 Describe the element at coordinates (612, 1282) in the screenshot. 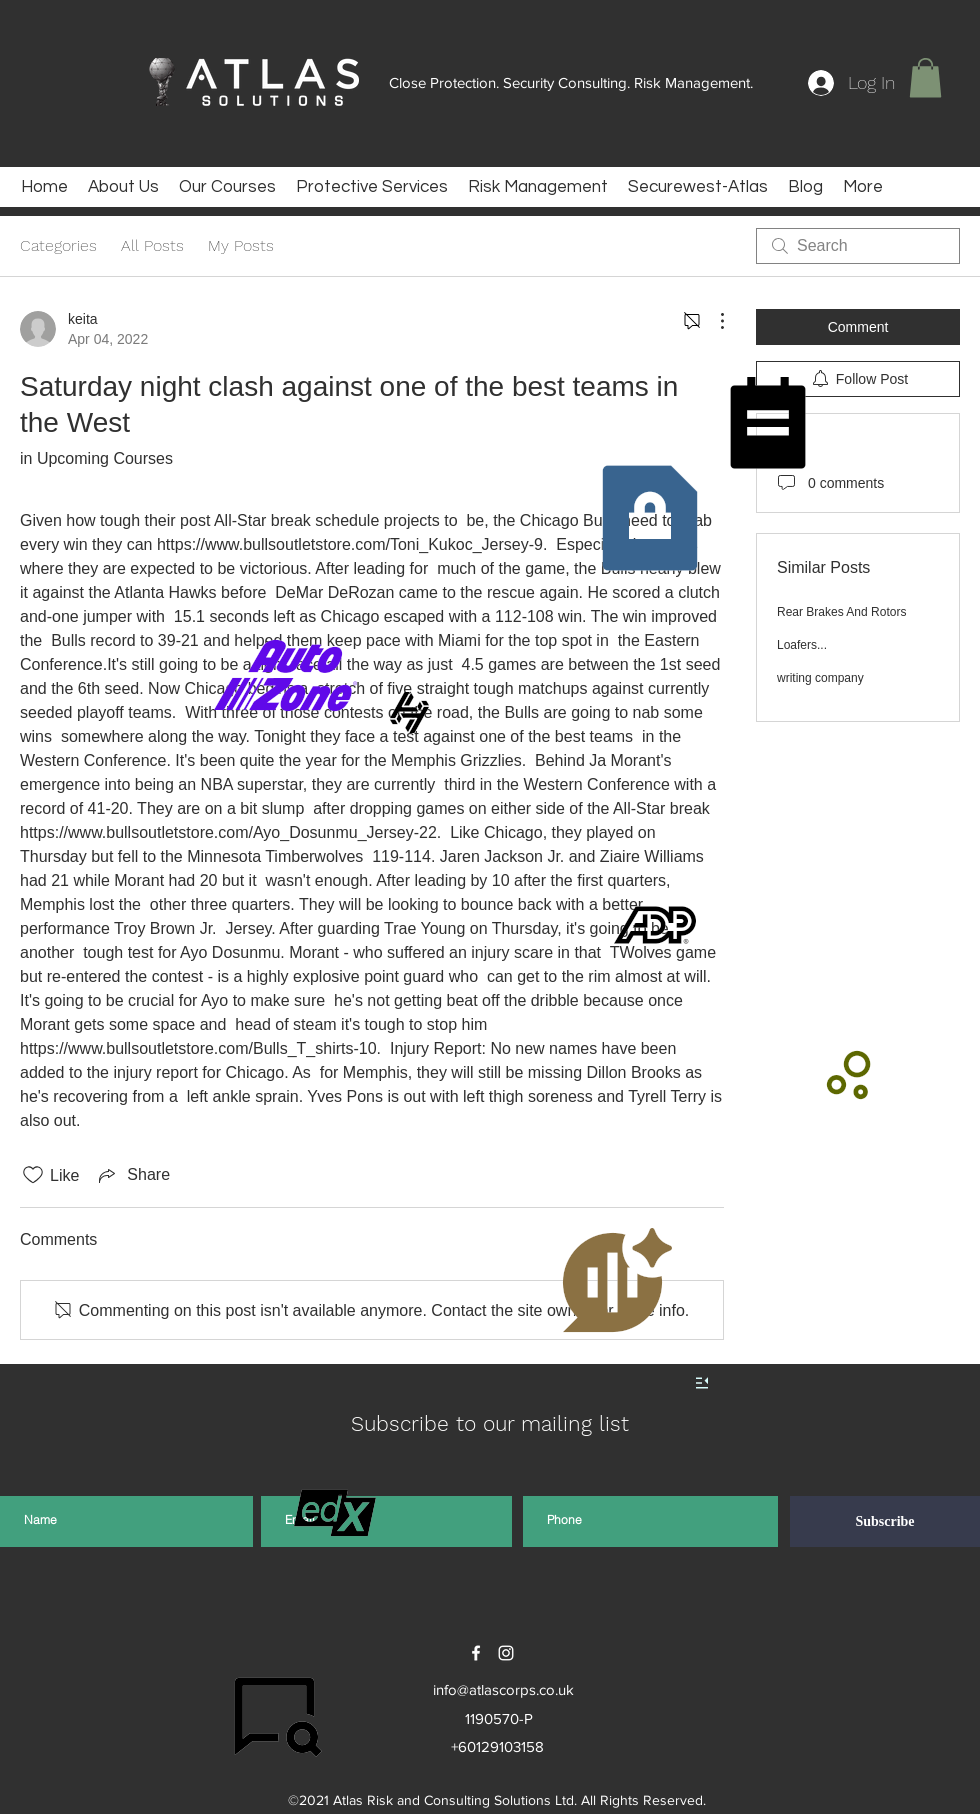

I see `start a voice conversation with AI assistant` at that location.